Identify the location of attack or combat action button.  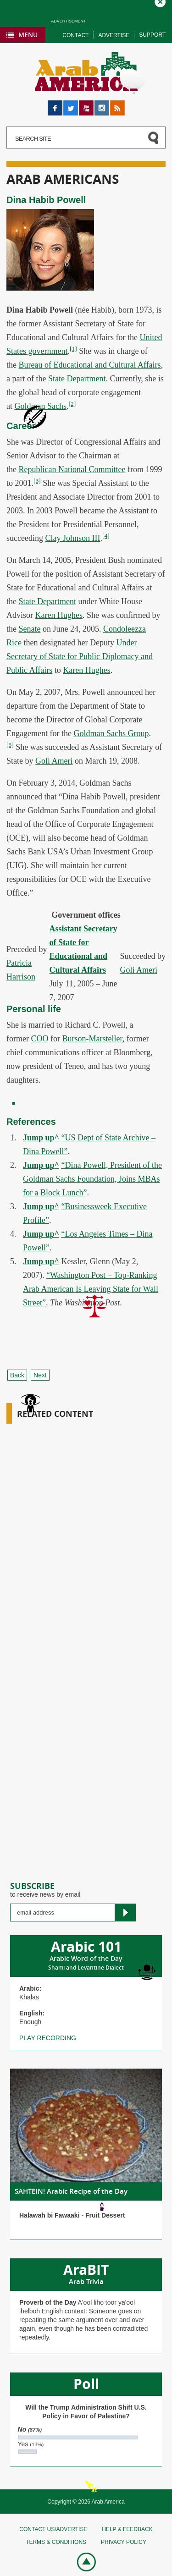
(35, 417).